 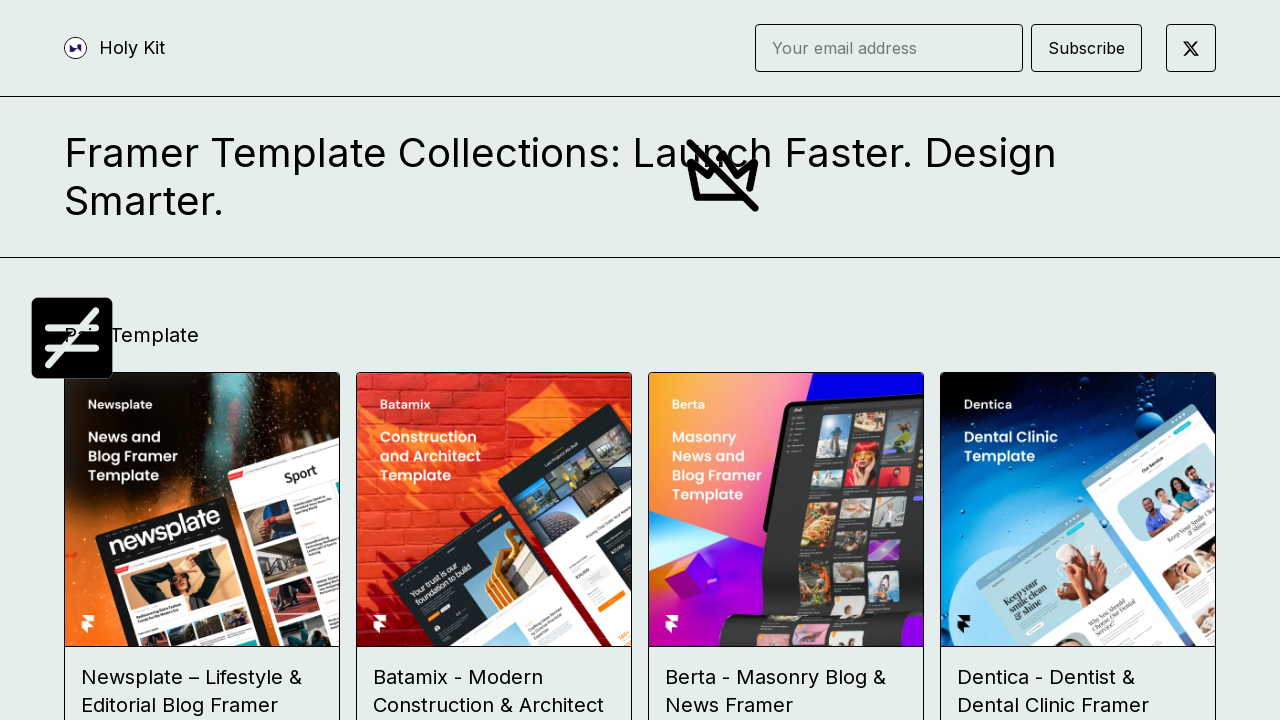 What do you see at coordinates (72, 338) in the screenshot?
I see `indicates values are not equal` at bounding box center [72, 338].